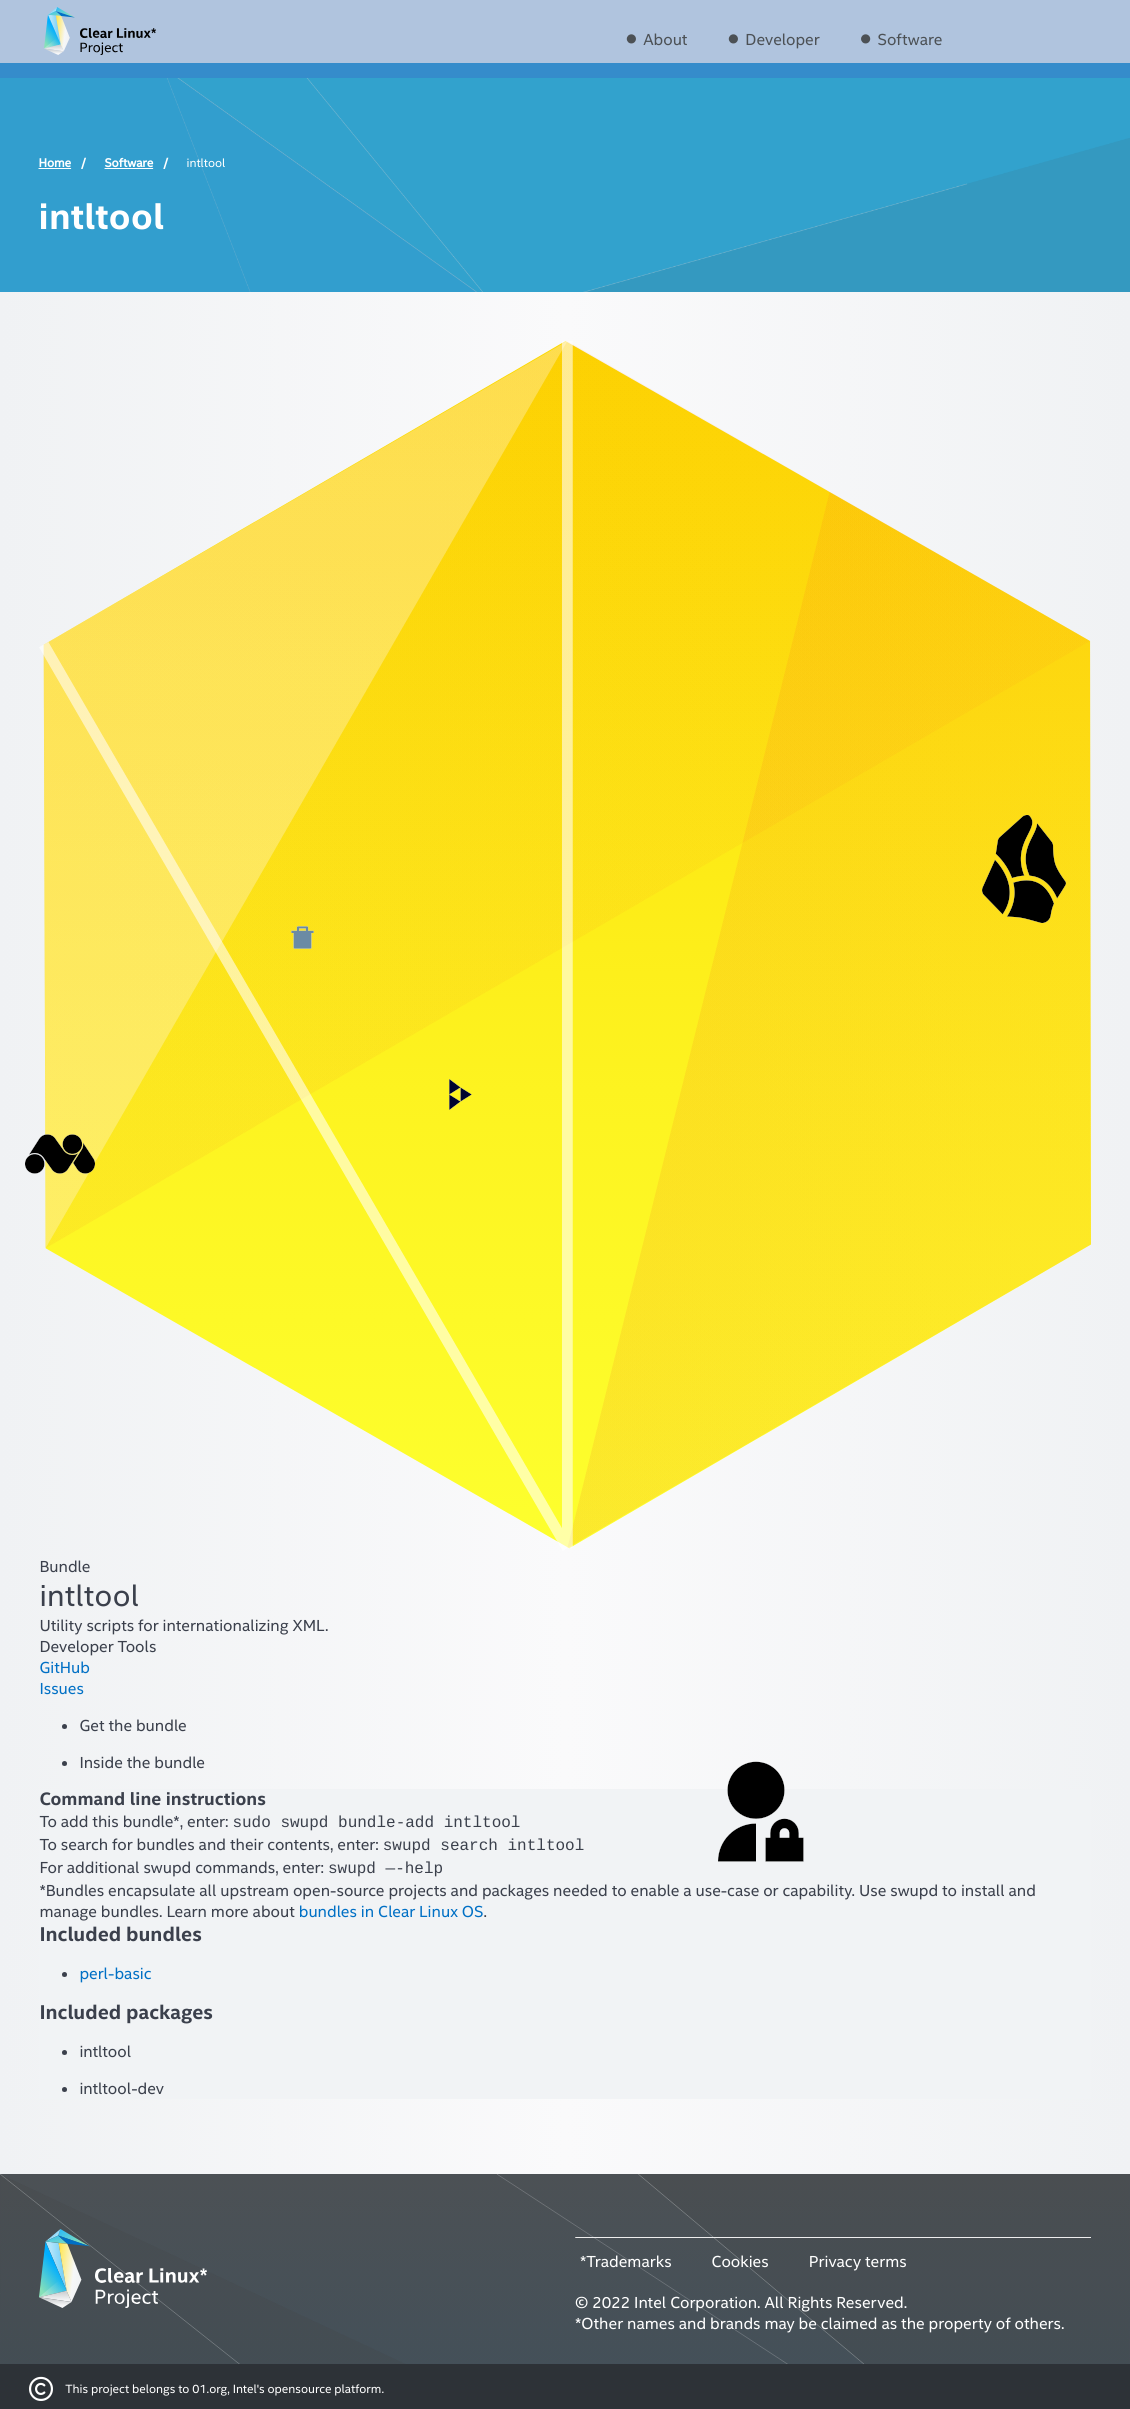 This screenshot has width=1130, height=2409. Describe the element at coordinates (302, 937) in the screenshot. I see `delete selected item` at that location.